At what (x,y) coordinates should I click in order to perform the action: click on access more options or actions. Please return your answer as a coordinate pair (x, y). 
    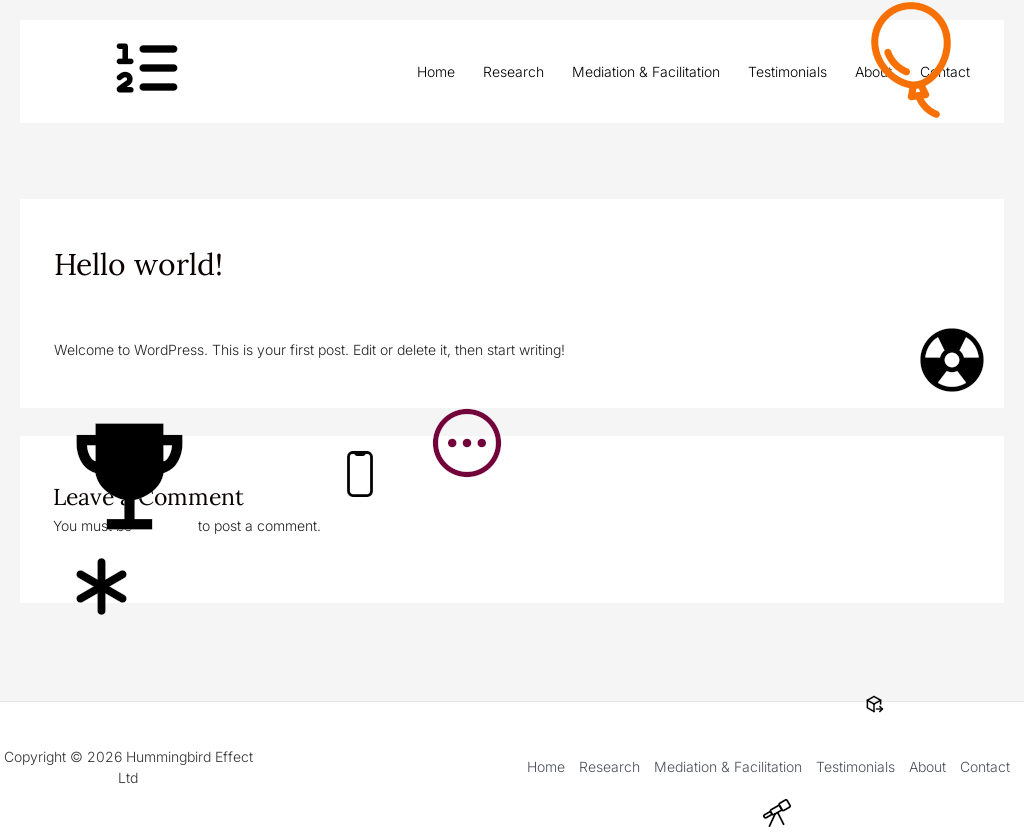
    Looking at the image, I should click on (467, 443).